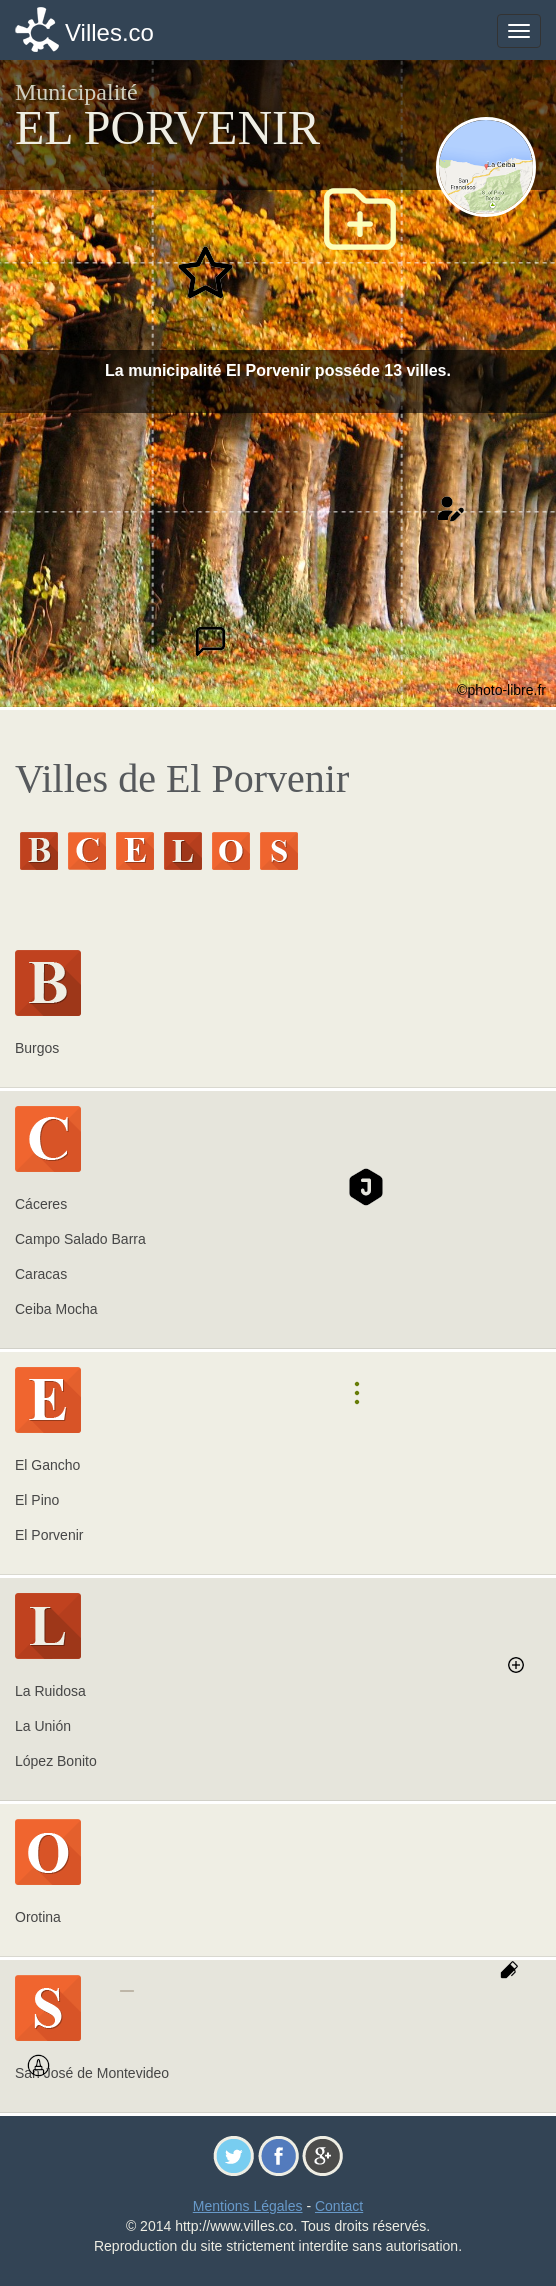  What do you see at coordinates (205, 273) in the screenshot?
I see `add item to favorites` at bounding box center [205, 273].